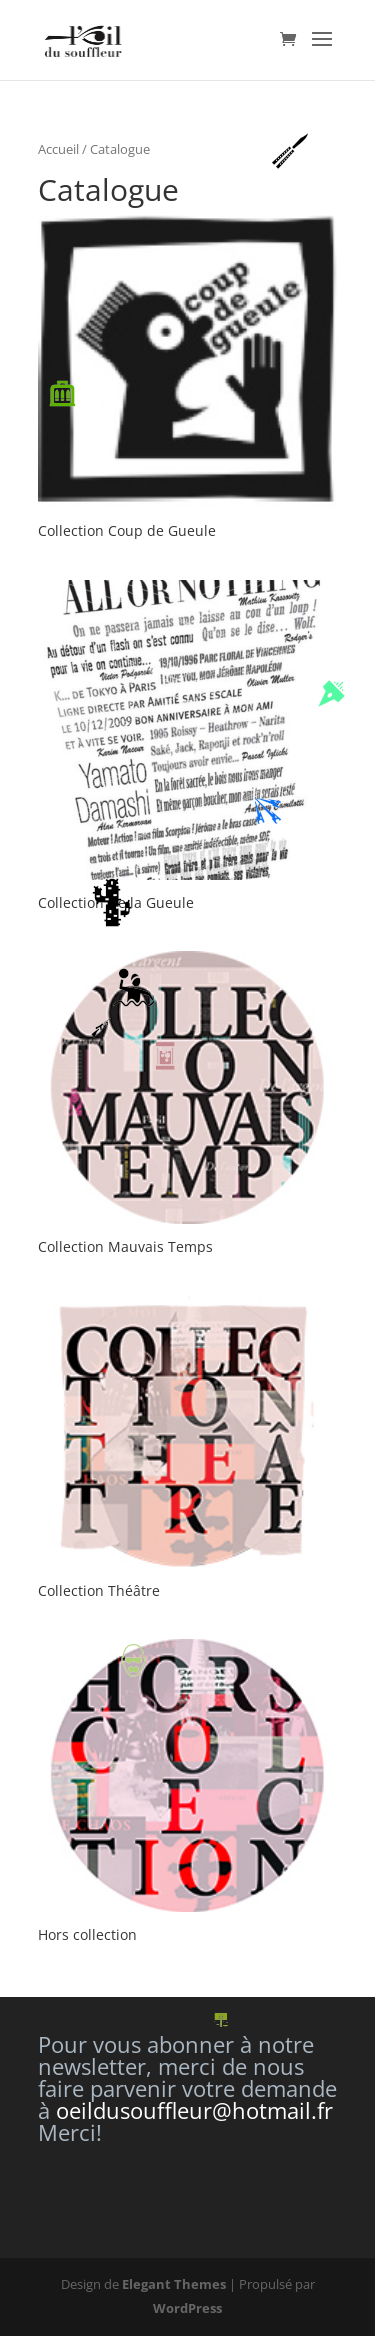 The height and width of the screenshot is (2336, 375). I want to click on view chemical storage or tank status, so click(165, 1056).